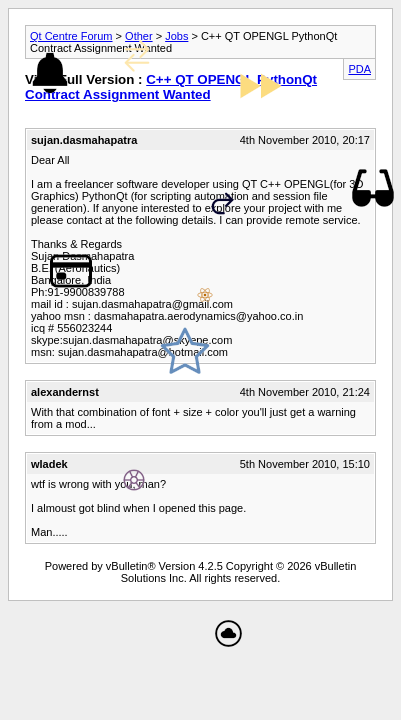 The height and width of the screenshot is (720, 401). Describe the element at coordinates (222, 203) in the screenshot. I see `redo the last undone action` at that location.